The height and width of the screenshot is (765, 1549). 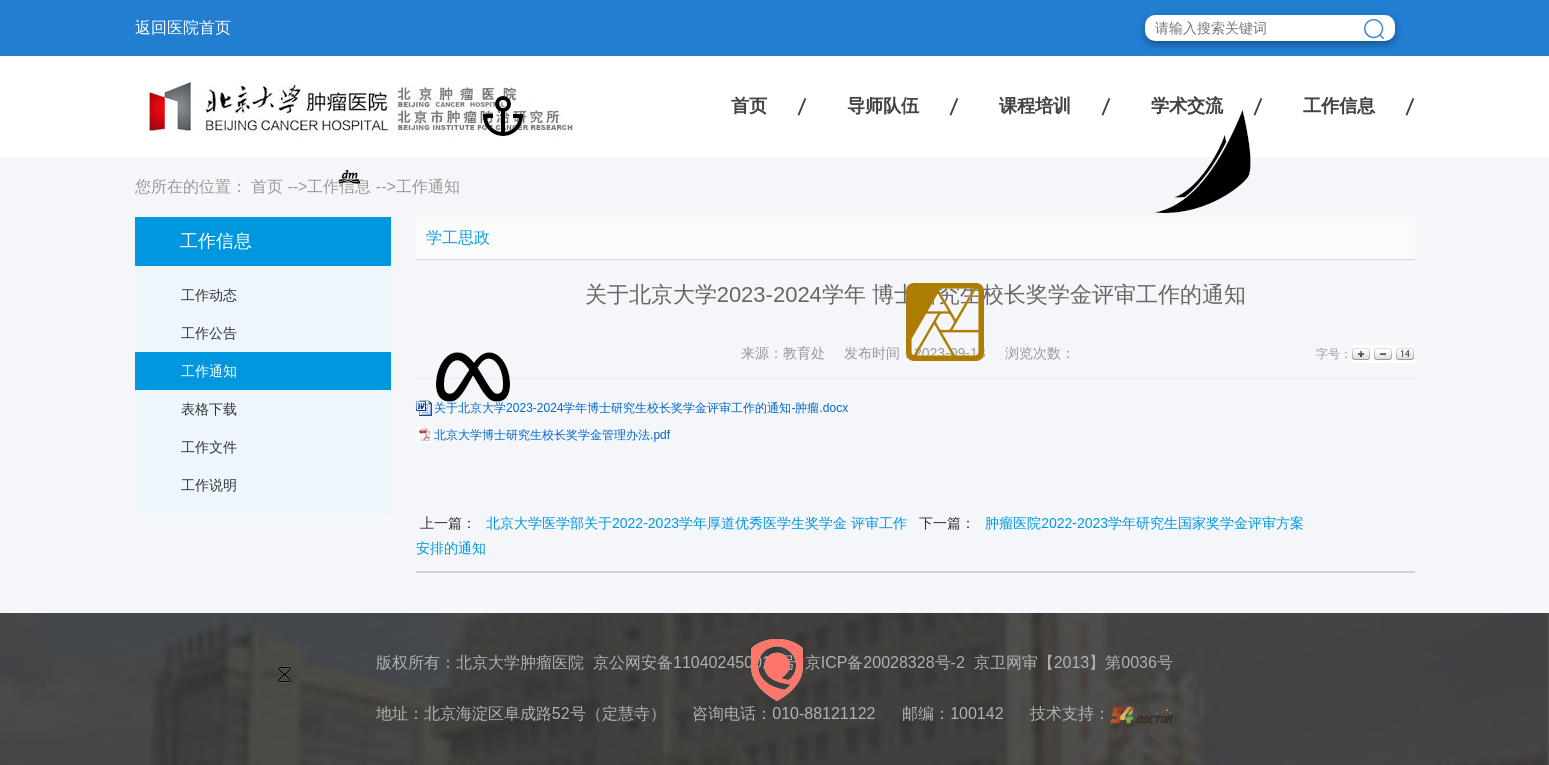 I want to click on indicates a process is in progress or loading, so click(x=284, y=674).